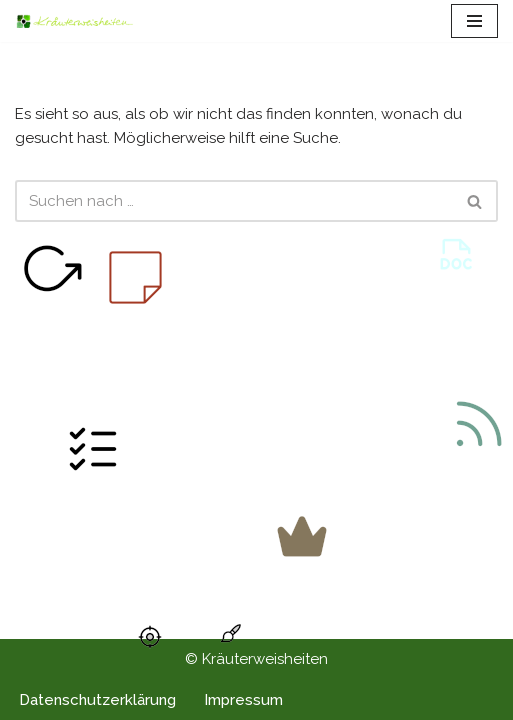  What do you see at coordinates (135, 277) in the screenshot?
I see `create a new note` at bounding box center [135, 277].